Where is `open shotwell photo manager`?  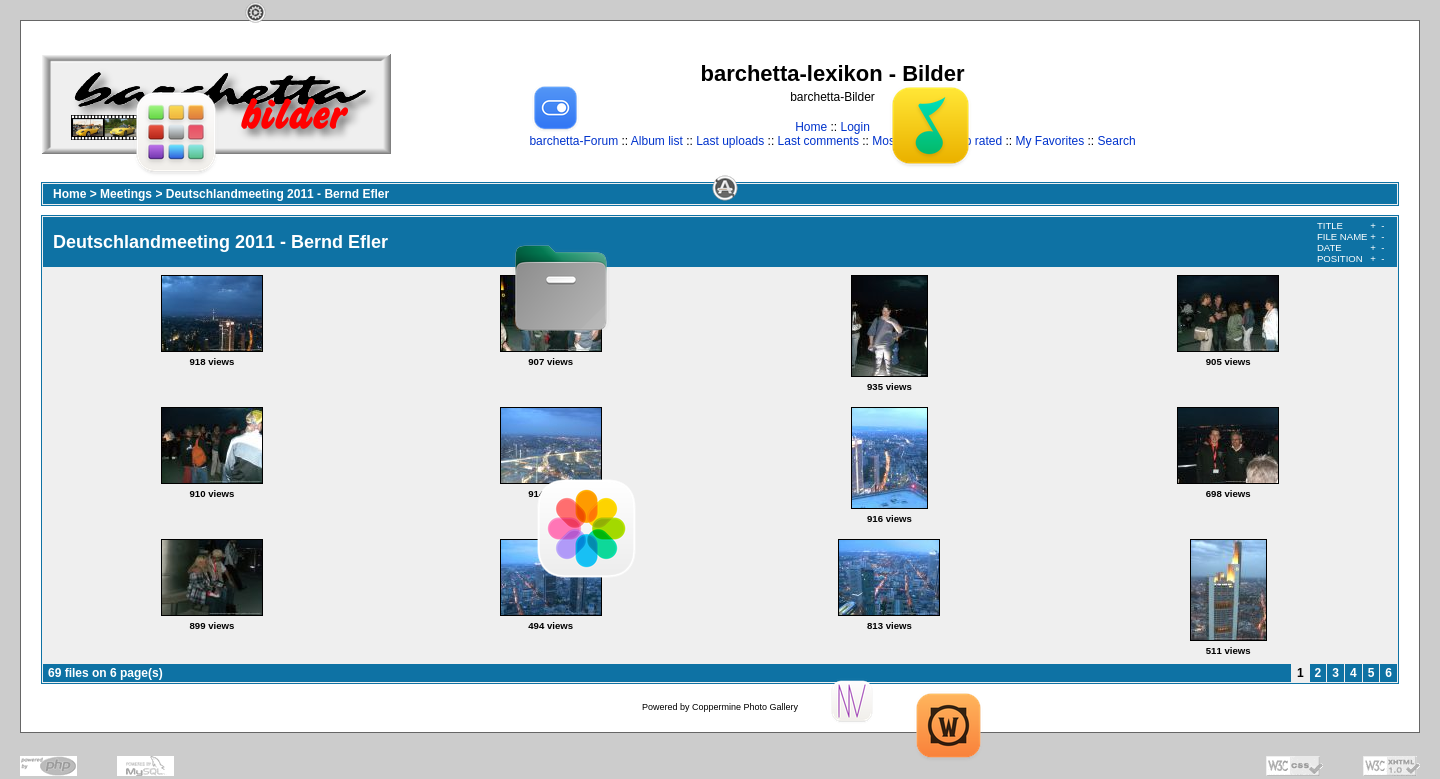
open shotwell photo manager is located at coordinates (586, 528).